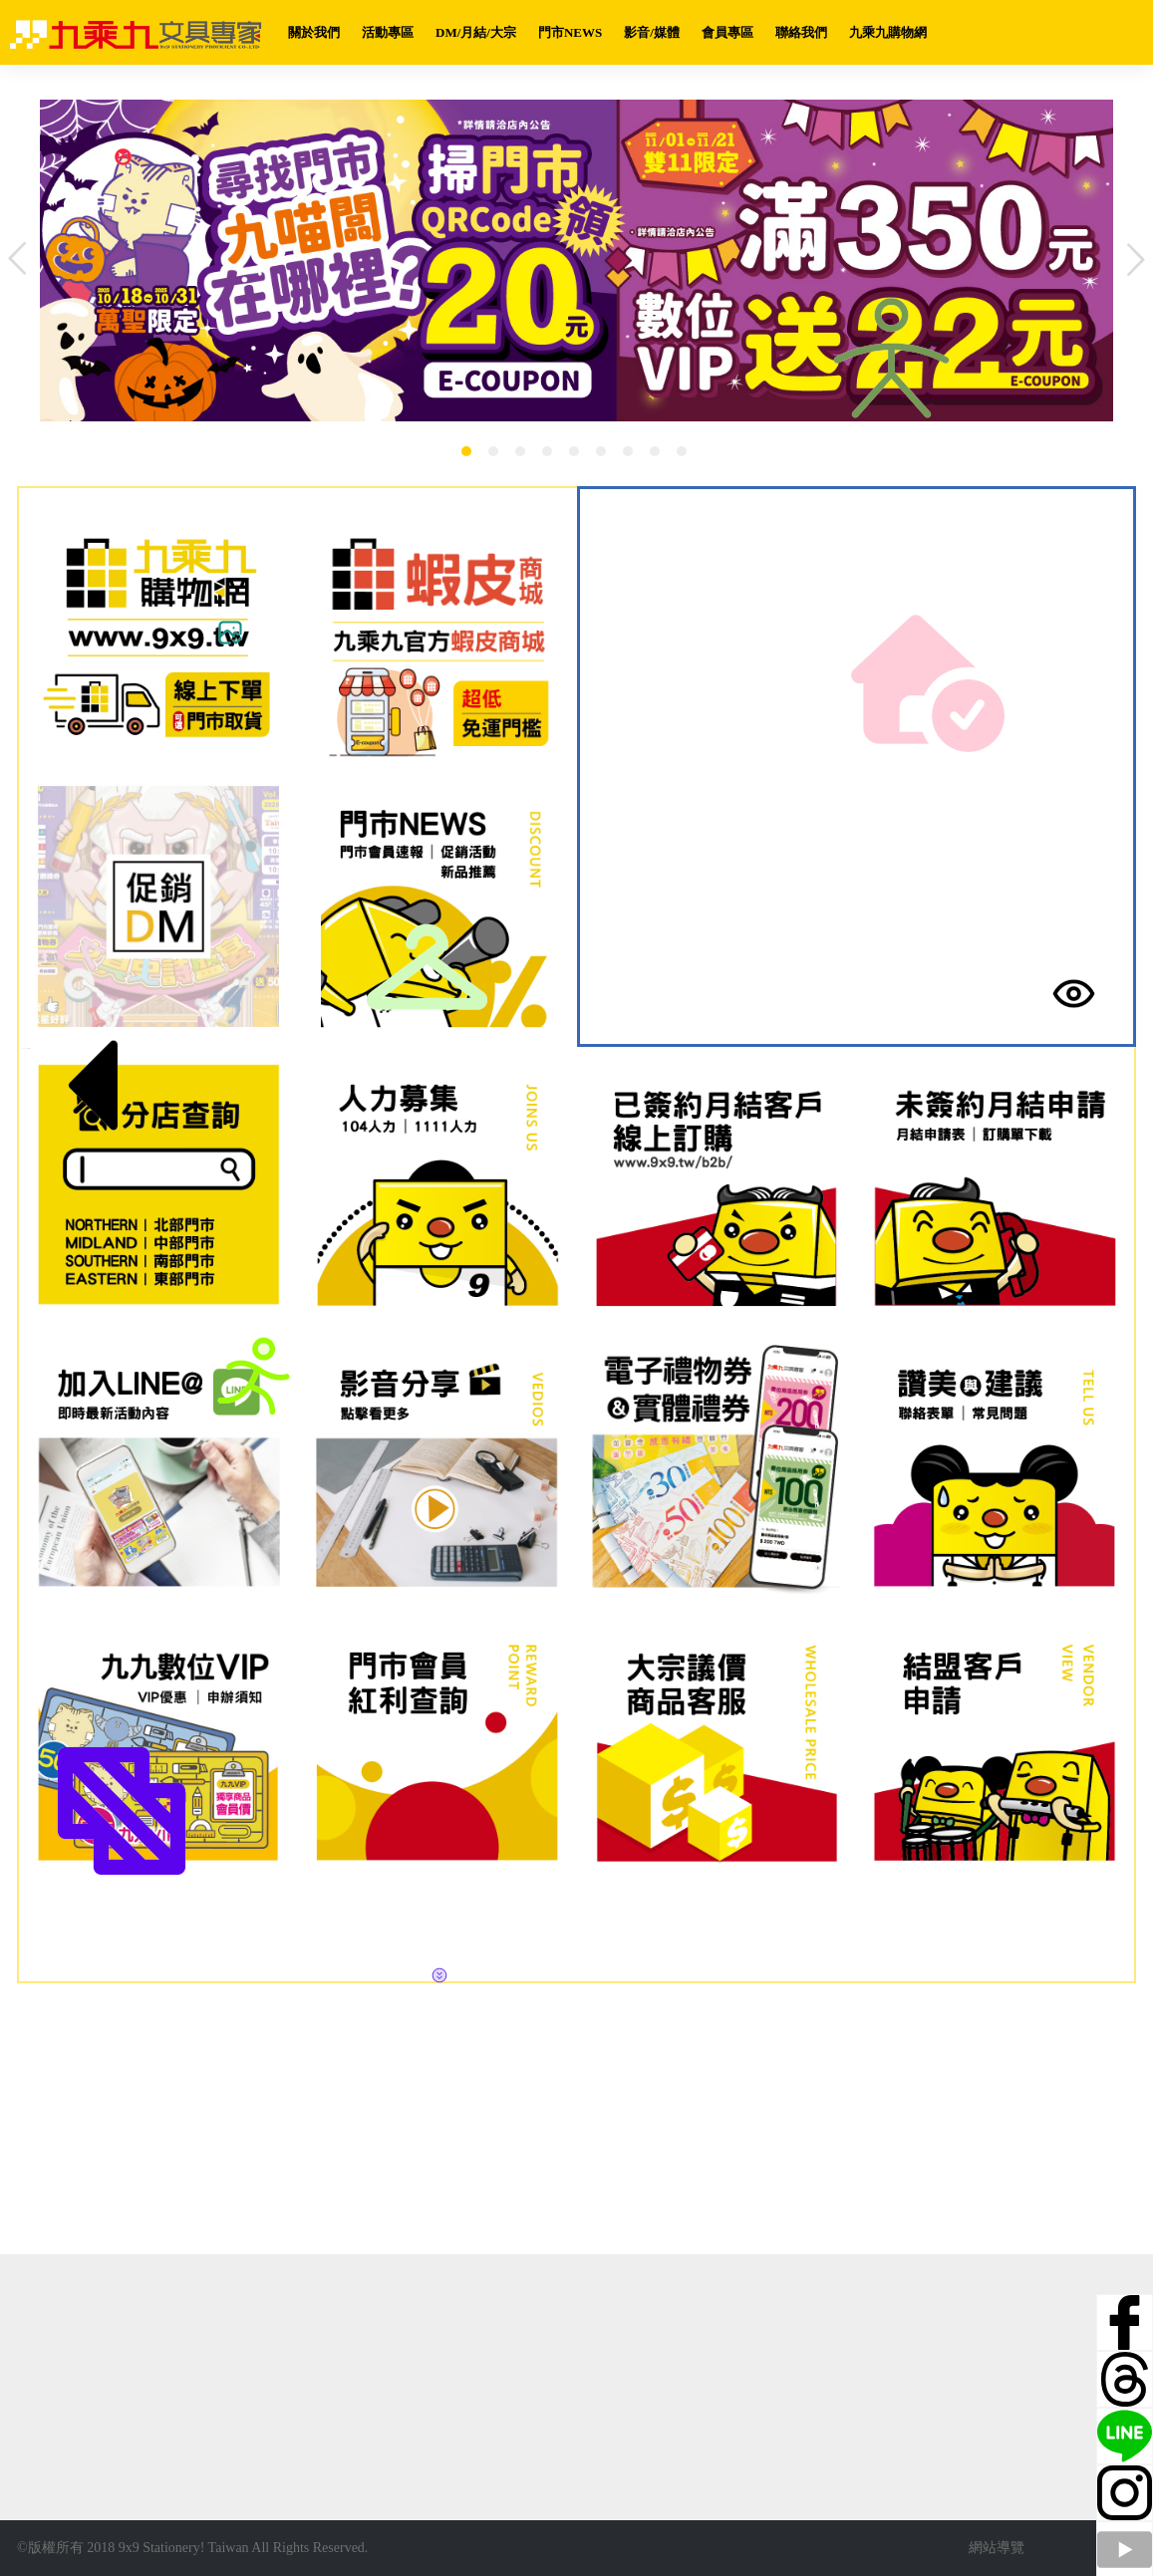  I want to click on view or preview content, so click(1073, 993).